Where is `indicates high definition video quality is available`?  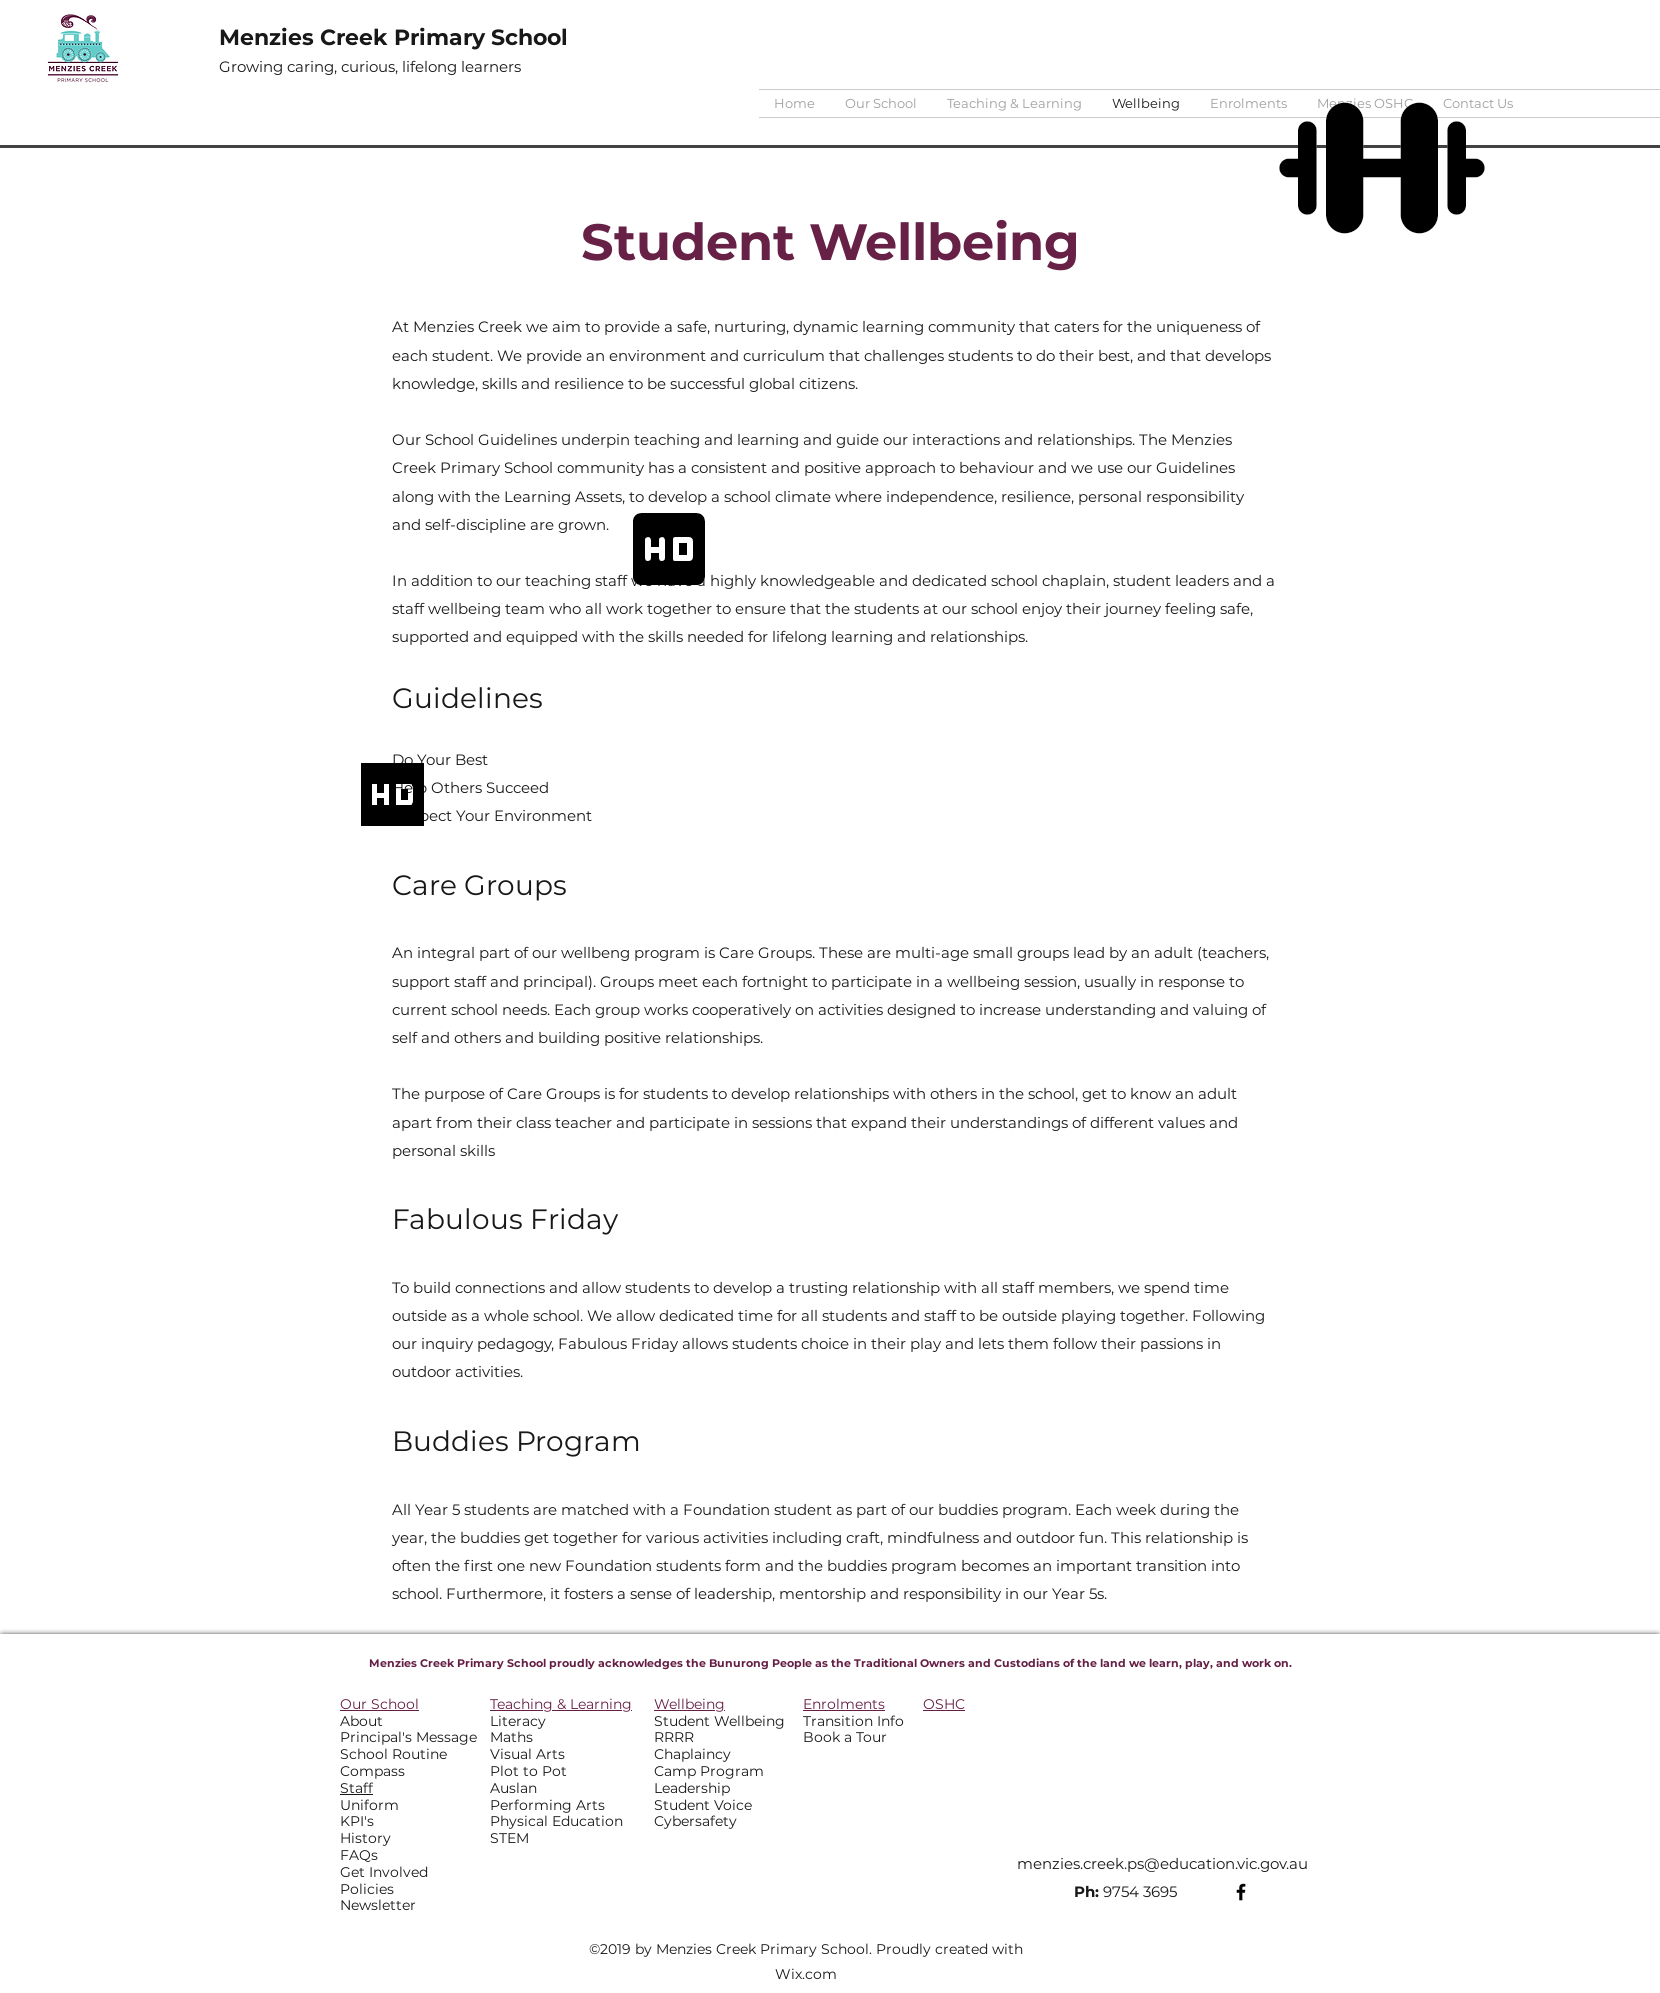
indicates high definition video quality is available is located at coordinates (392, 794).